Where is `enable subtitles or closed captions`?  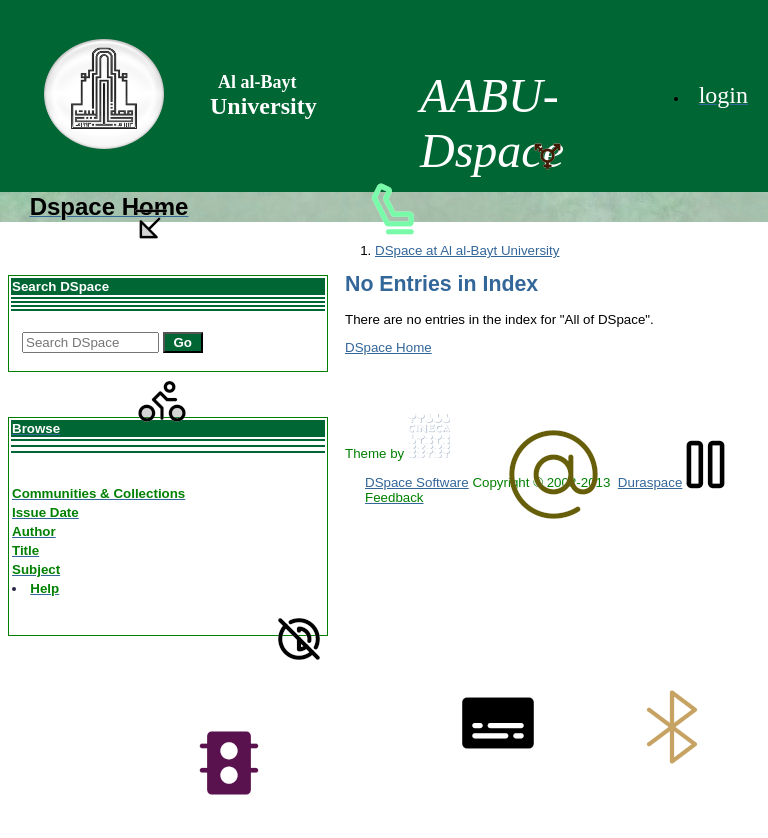
enable subtitles or closed captions is located at coordinates (498, 723).